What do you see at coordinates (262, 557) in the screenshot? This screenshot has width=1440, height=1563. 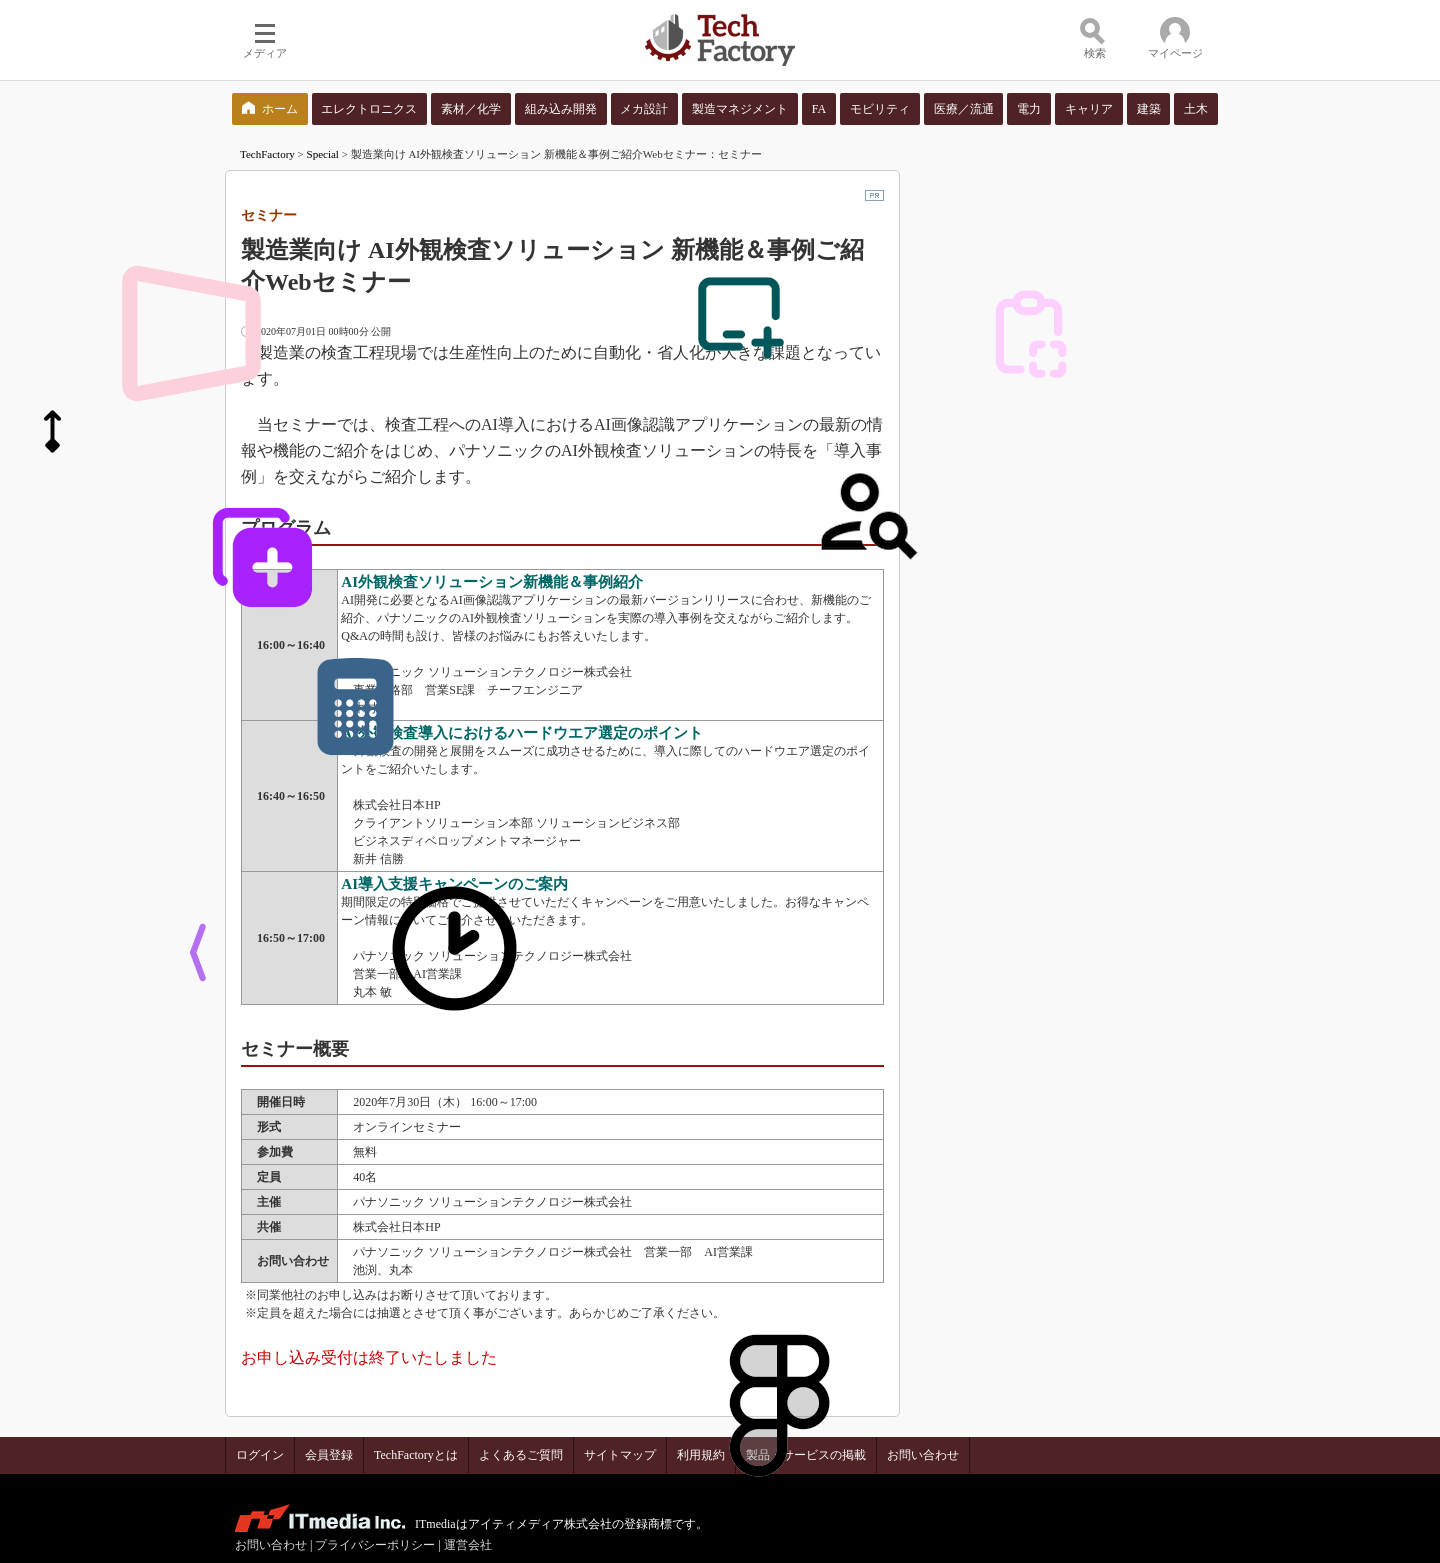 I see `copy and add to clipboard` at bounding box center [262, 557].